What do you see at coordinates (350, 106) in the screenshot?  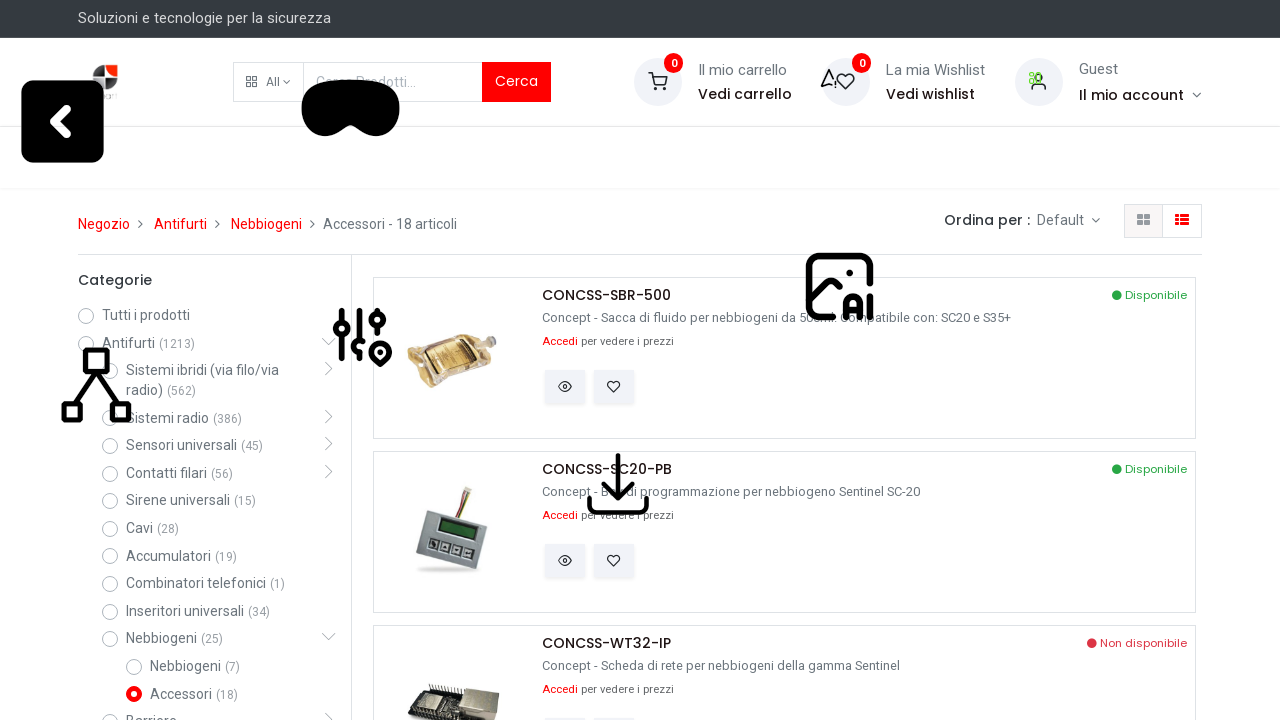 I see `access apple vision pro settings` at bounding box center [350, 106].